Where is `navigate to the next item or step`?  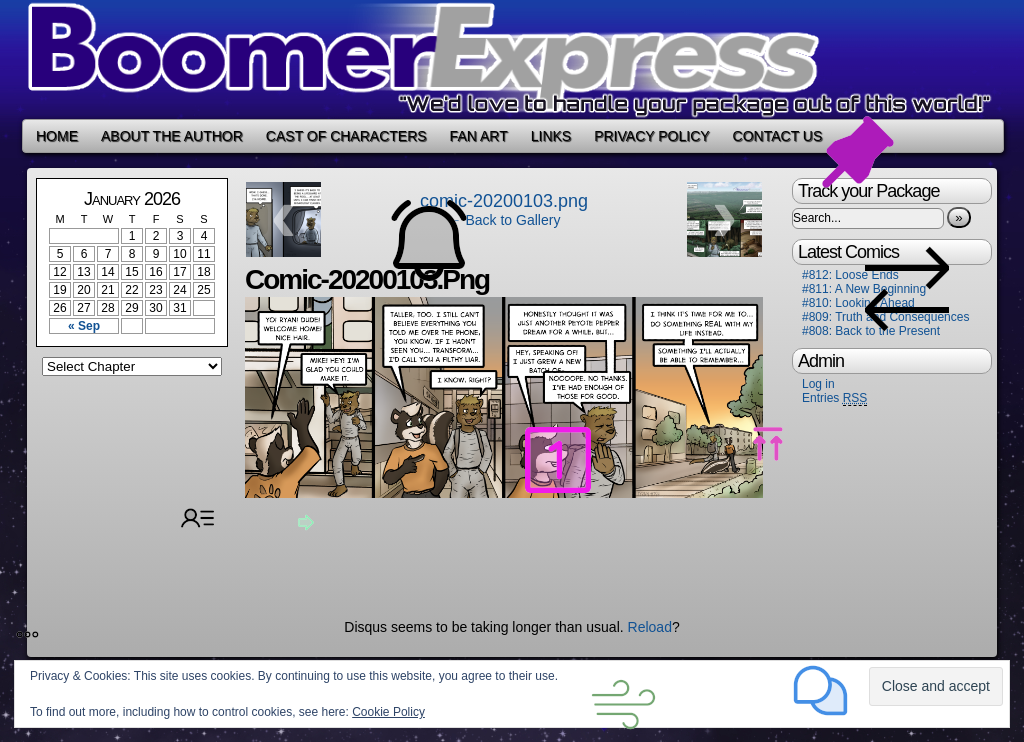 navigate to the next item or step is located at coordinates (305, 522).